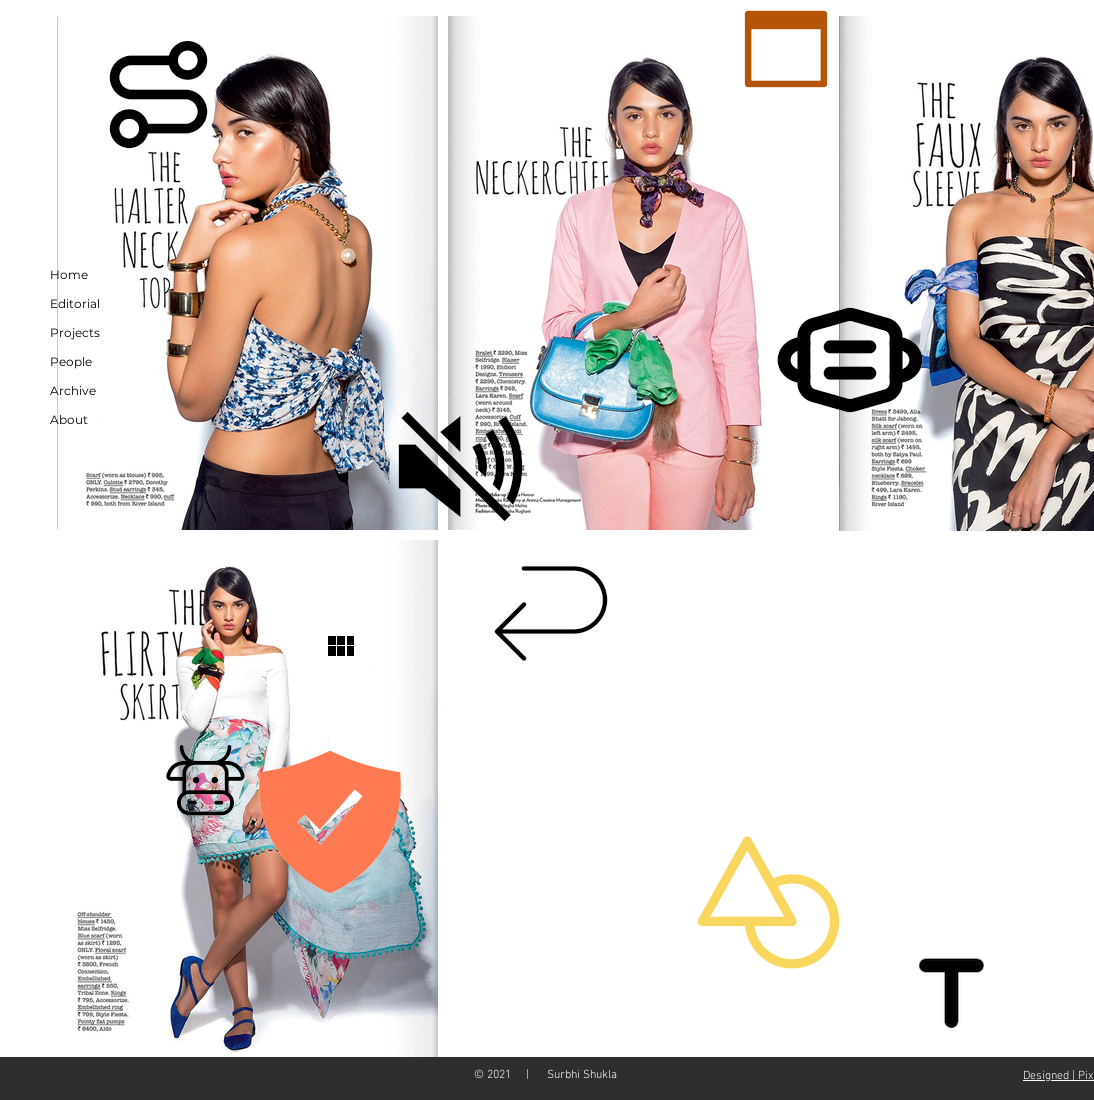 This screenshot has height=1100, width=1094. I want to click on indicates mask required area or health protocol, so click(850, 360).